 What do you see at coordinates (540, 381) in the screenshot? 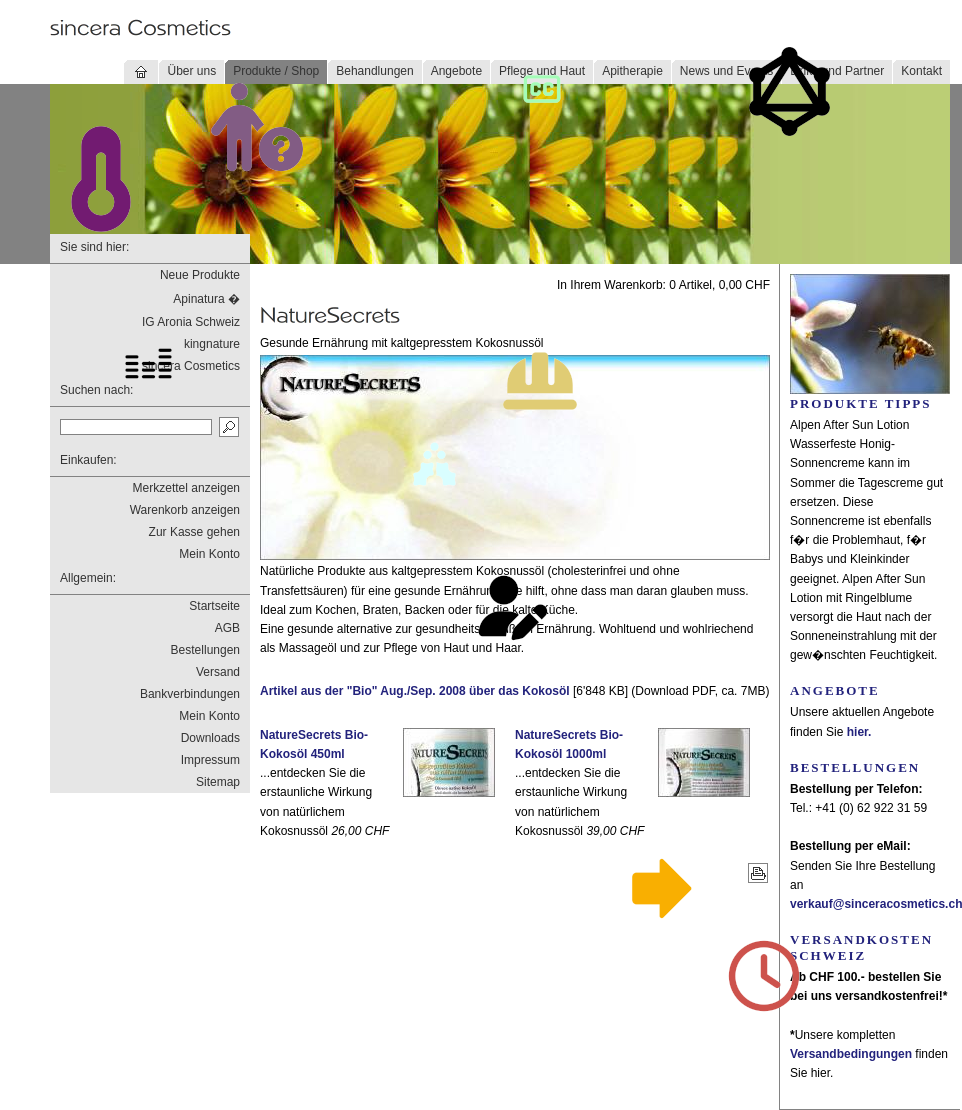
I see `access construction or worksite safety settings` at bounding box center [540, 381].